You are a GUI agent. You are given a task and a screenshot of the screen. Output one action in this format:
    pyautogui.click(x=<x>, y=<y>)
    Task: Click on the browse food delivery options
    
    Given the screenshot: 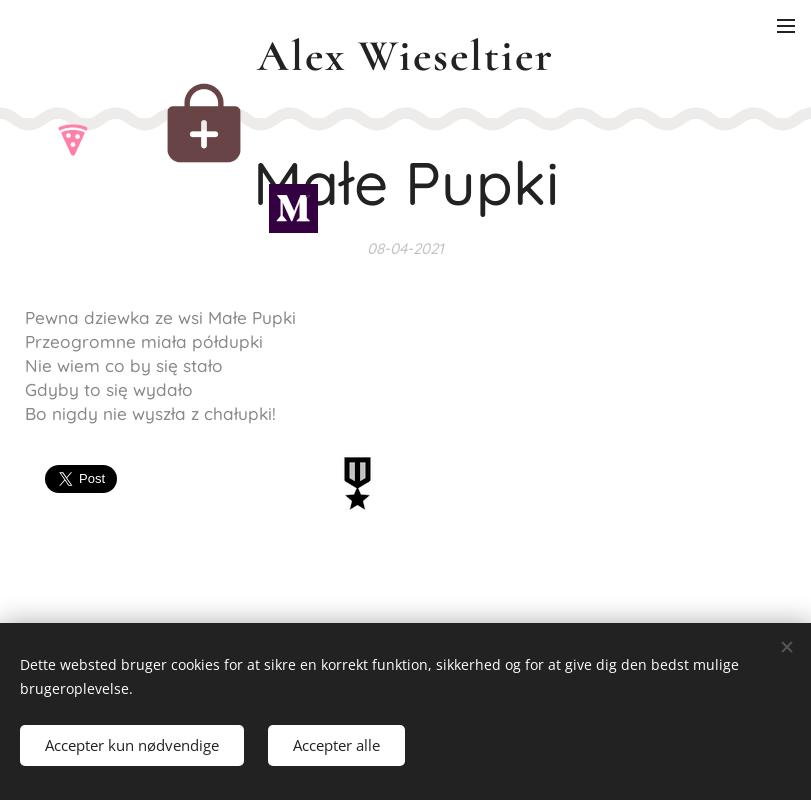 What is the action you would take?
    pyautogui.click(x=73, y=140)
    